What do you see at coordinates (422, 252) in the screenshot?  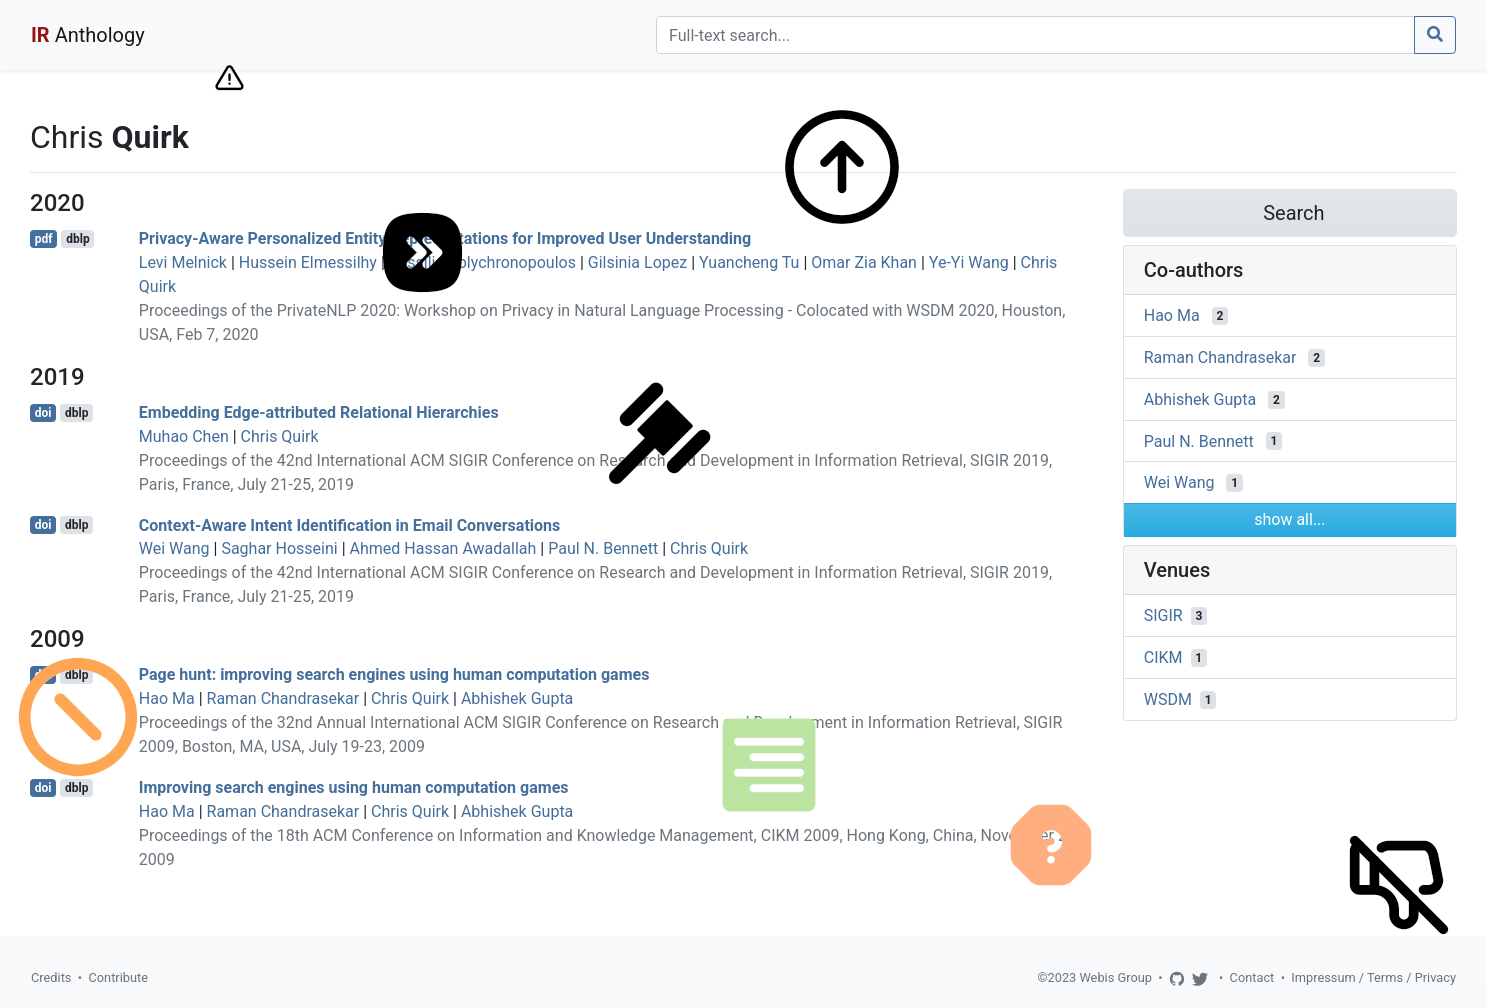 I see `skip forward or advance to next item` at bounding box center [422, 252].